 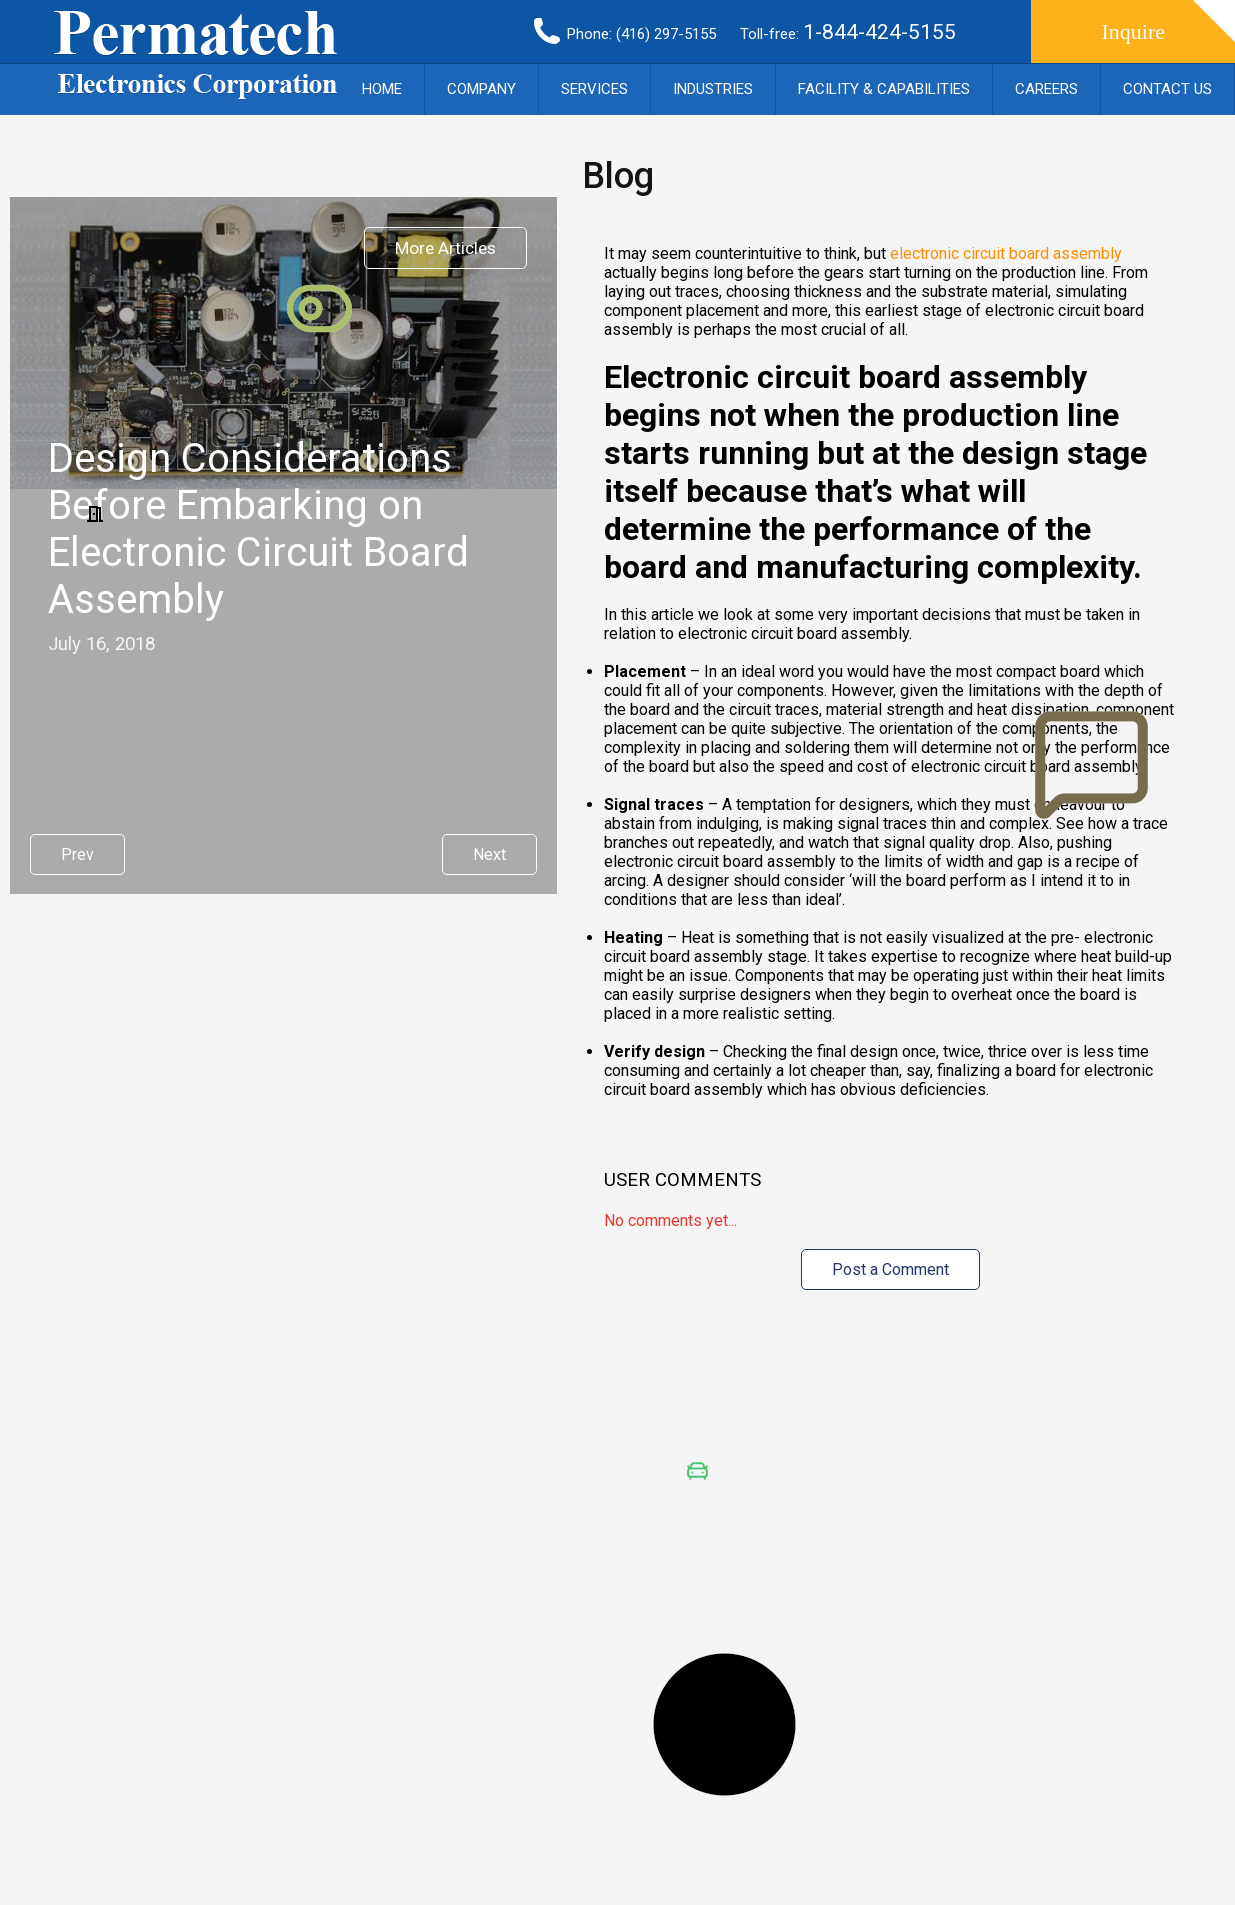 I want to click on open chat or messaging, so click(x=1091, y=762).